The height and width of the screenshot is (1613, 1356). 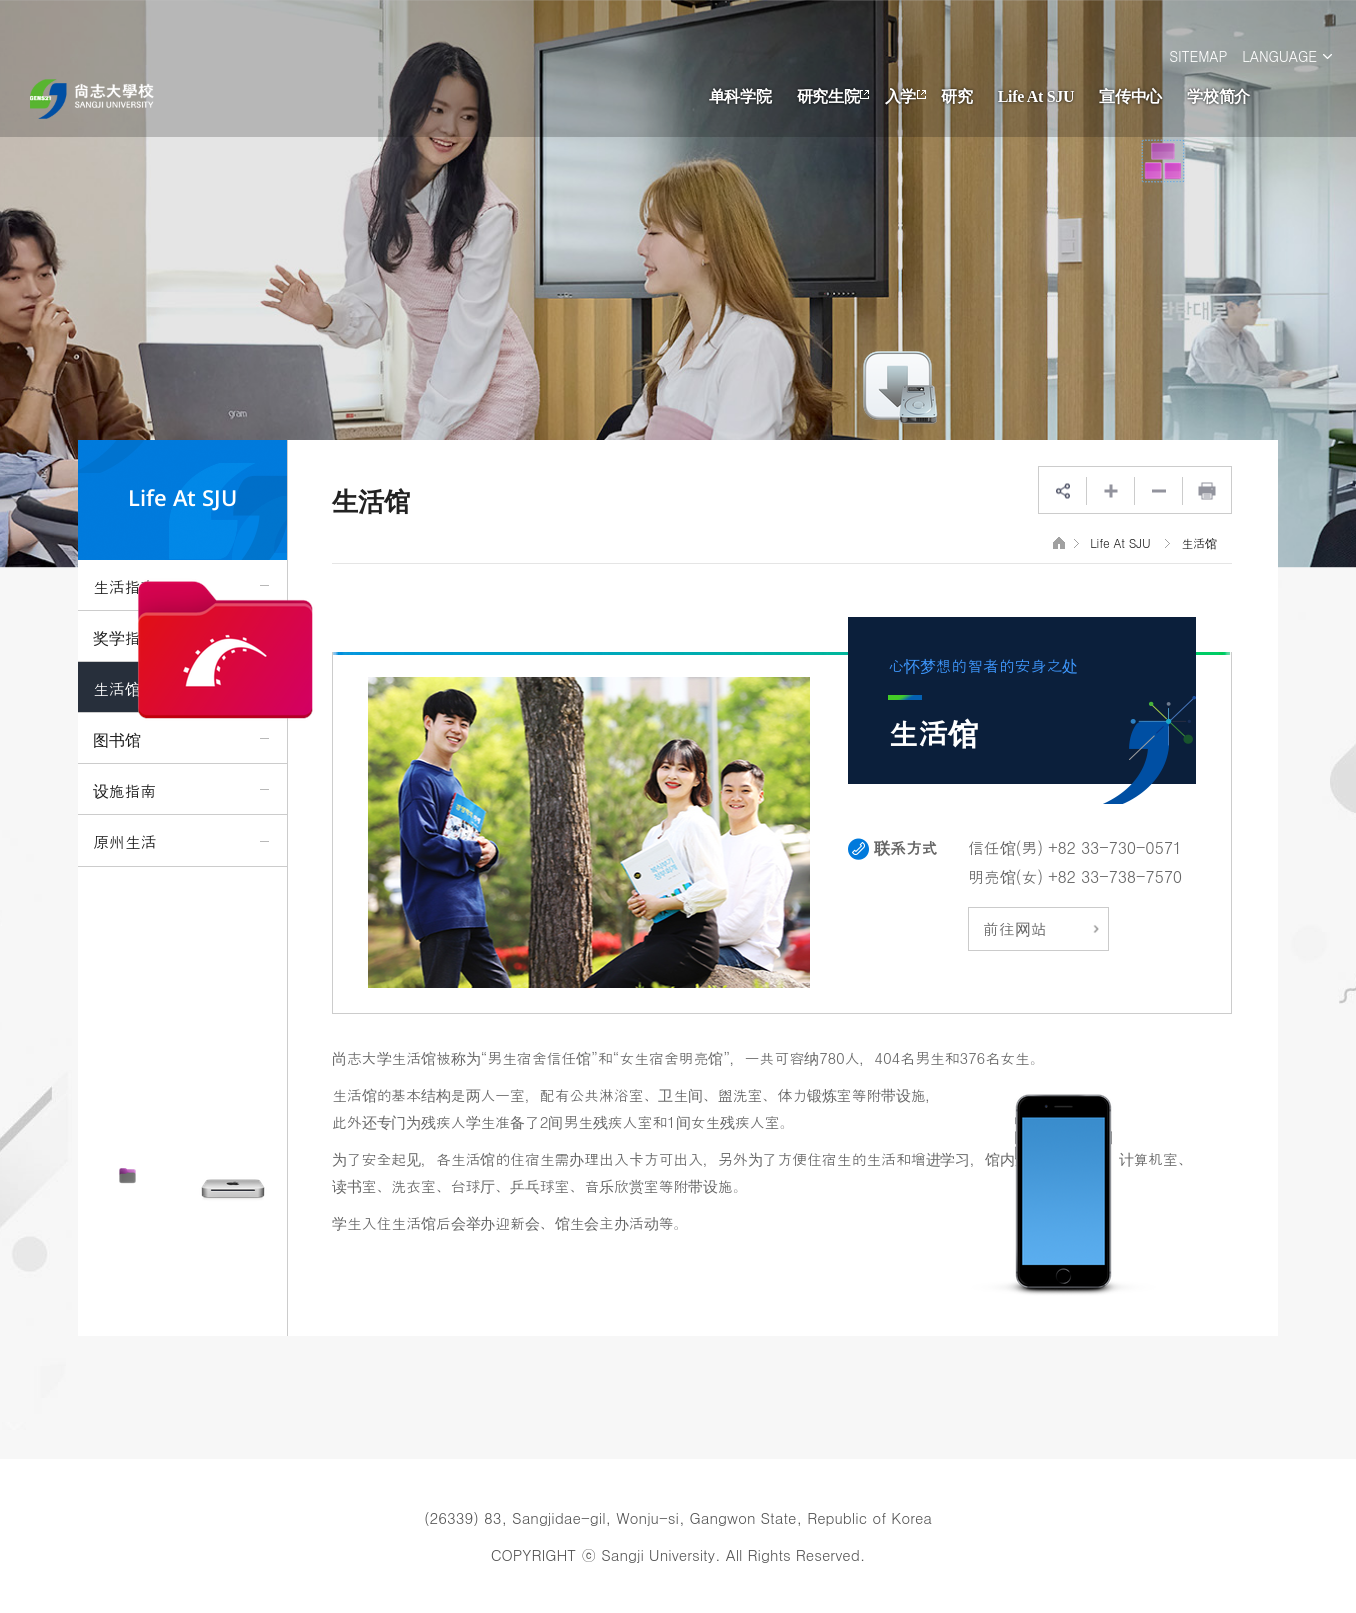 What do you see at coordinates (1063, 1194) in the screenshot?
I see `manage connected iPhone device` at bounding box center [1063, 1194].